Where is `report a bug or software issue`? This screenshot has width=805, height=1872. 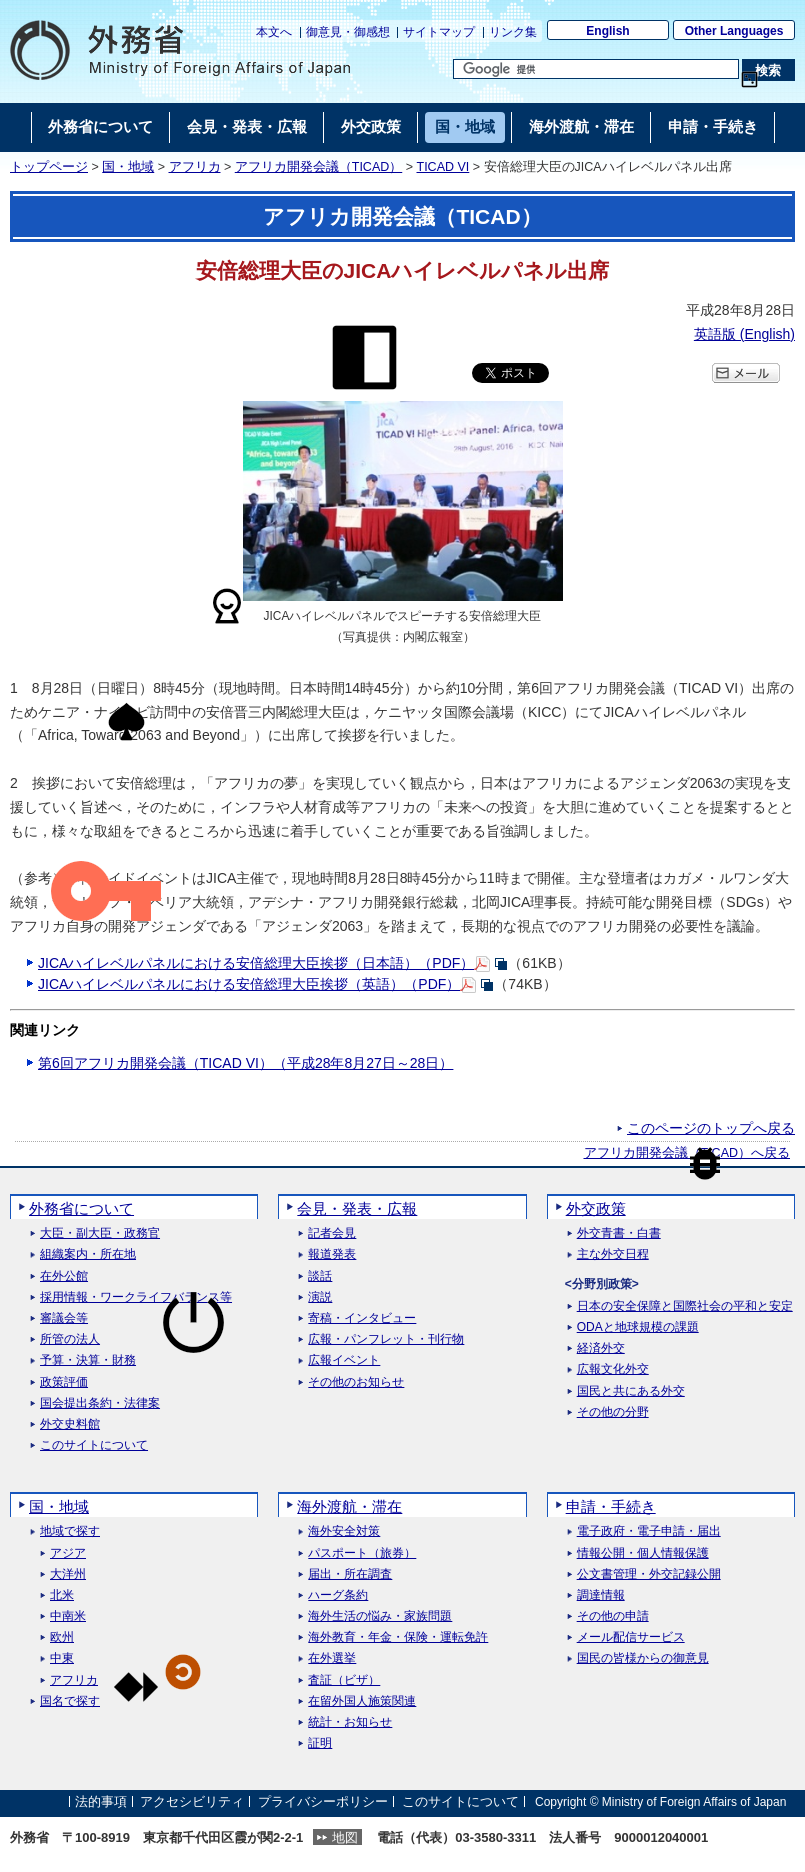 report a bug or software issue is located at coordinates (705, 1163).